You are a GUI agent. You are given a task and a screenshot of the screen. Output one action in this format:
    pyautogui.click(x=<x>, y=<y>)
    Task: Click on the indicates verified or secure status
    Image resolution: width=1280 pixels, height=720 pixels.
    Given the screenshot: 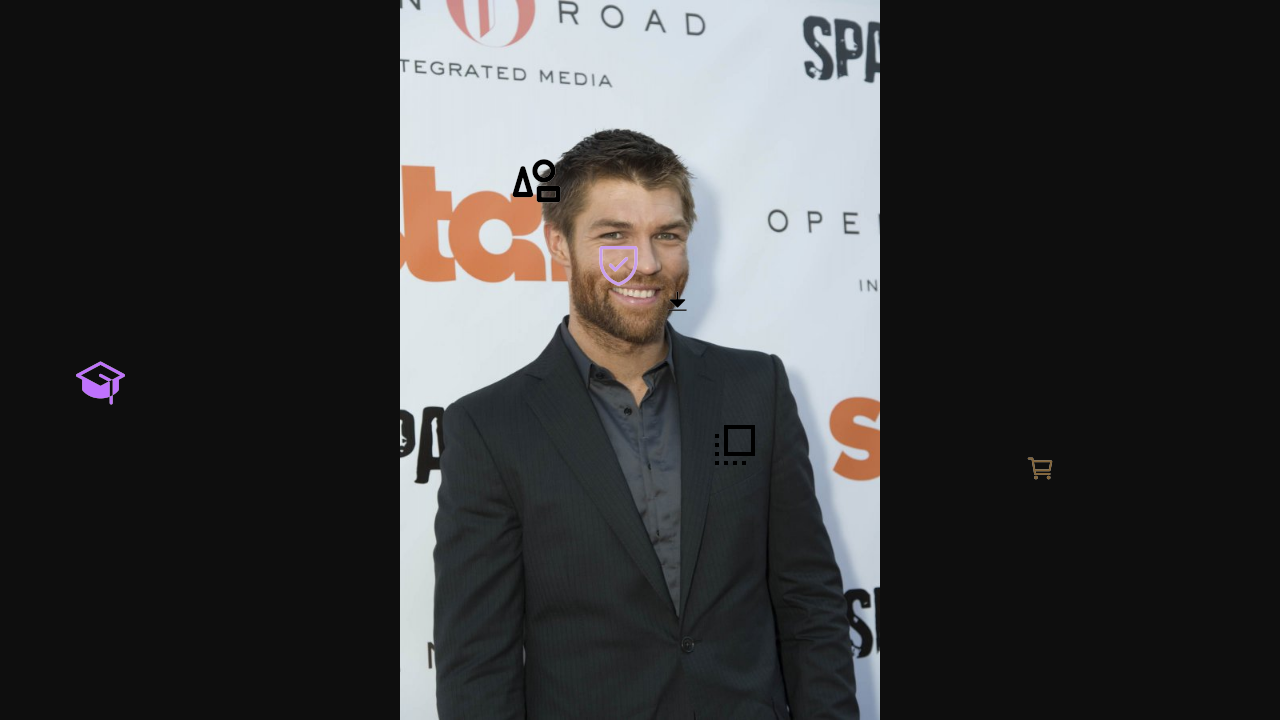 What is the action you would take?
    pyautogui.click(x=618, y=263)
    